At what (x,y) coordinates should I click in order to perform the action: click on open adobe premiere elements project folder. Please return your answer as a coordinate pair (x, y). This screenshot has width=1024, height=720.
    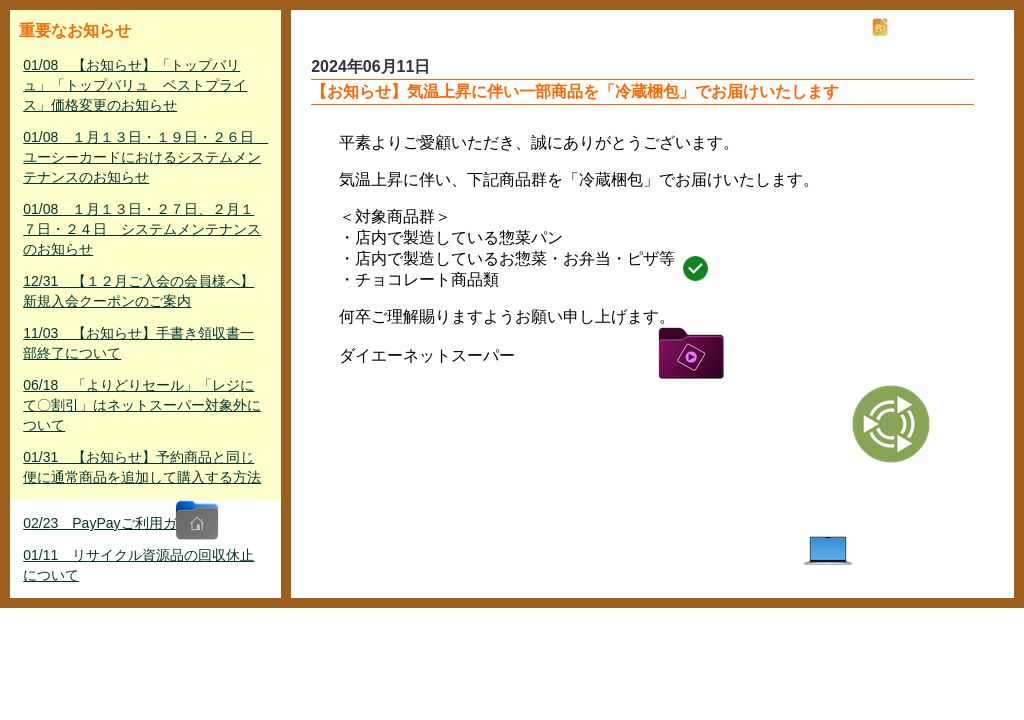
    Looking at the image, I should click on (691, 355).